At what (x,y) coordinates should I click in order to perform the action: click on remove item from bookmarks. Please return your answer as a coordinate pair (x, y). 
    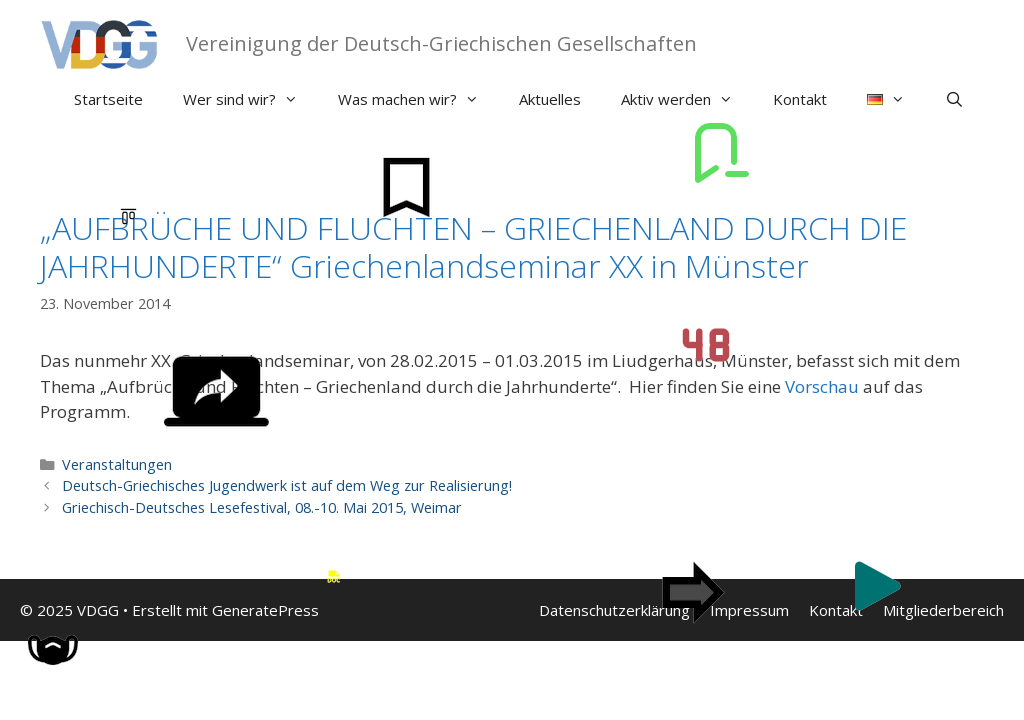
    Looking at the image, I should click on (716, 153).